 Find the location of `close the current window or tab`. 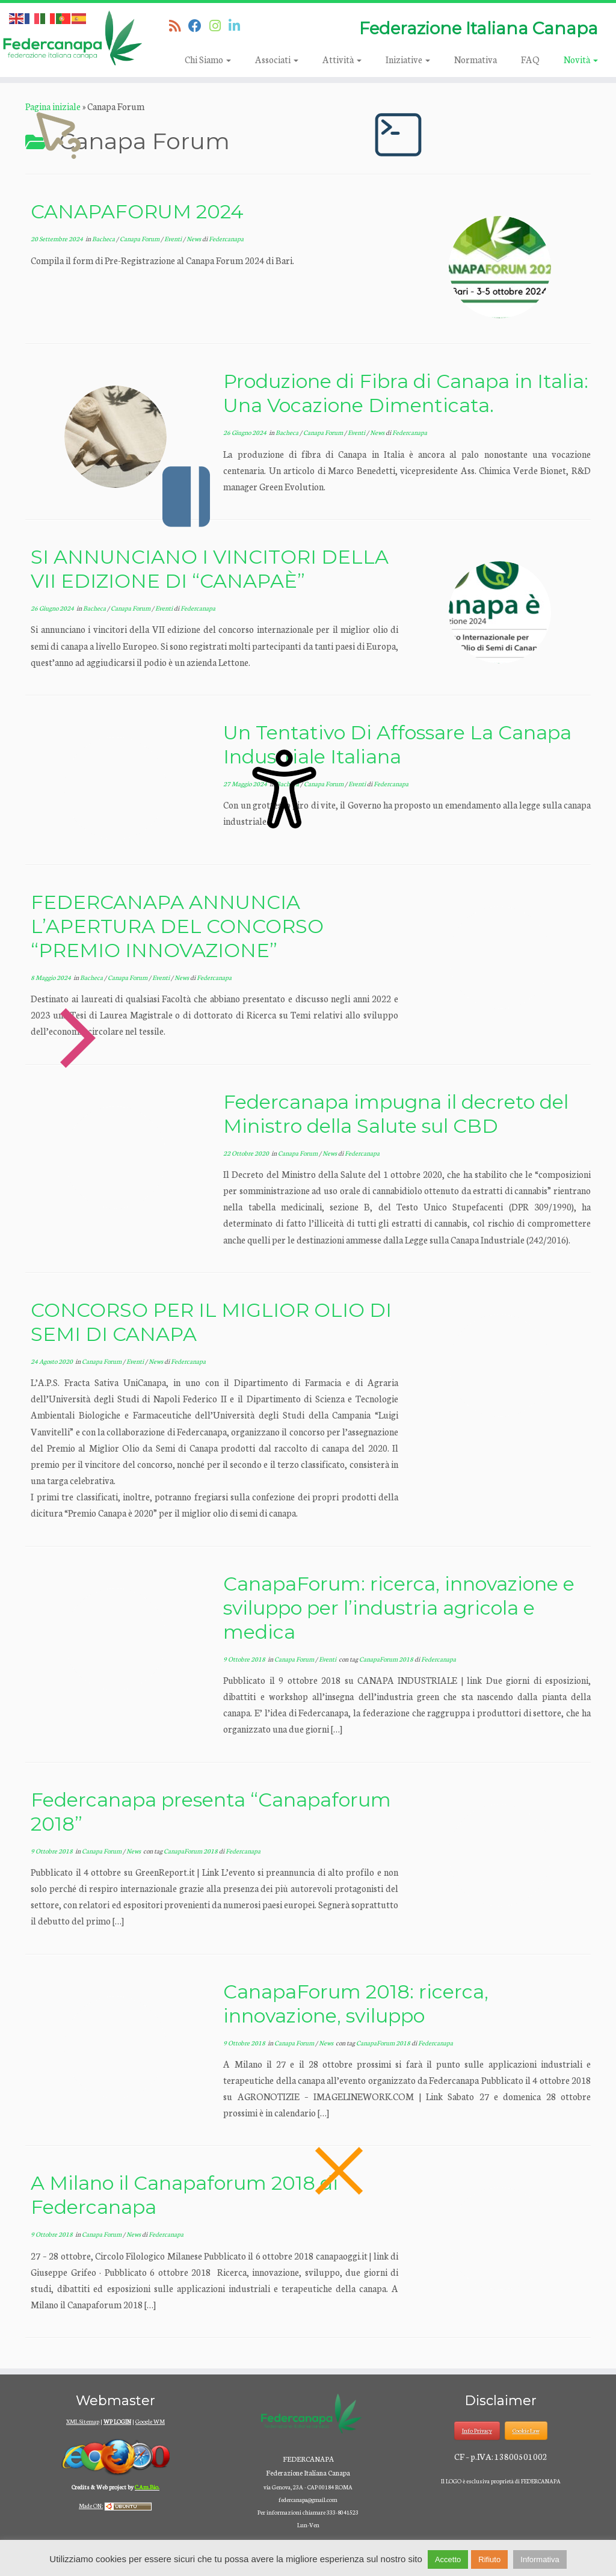

close the current window or tab is located at coordinates (339, 2171).